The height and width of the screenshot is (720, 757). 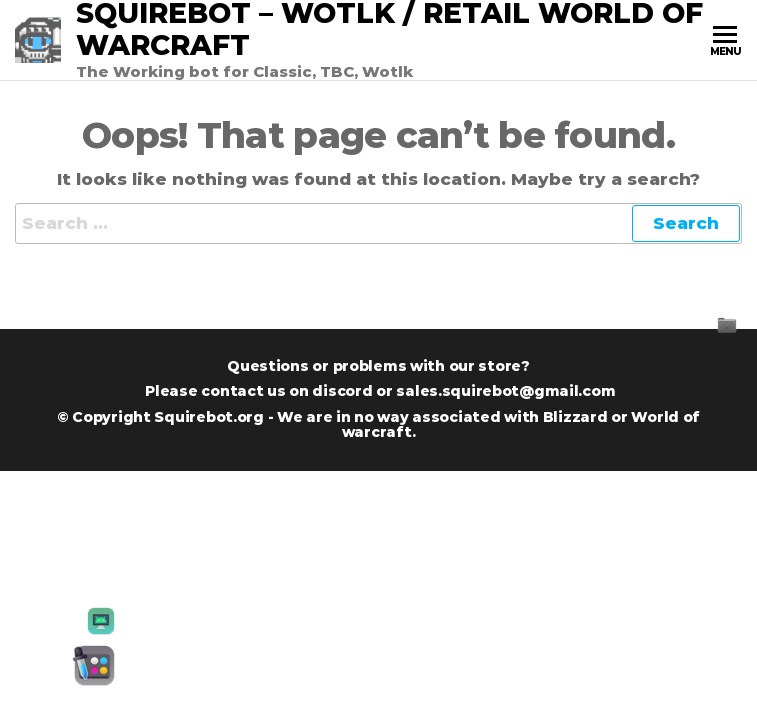 I want to click on launch qtscrcpy to mirror android device to desktop, so click(x=101, y=621).